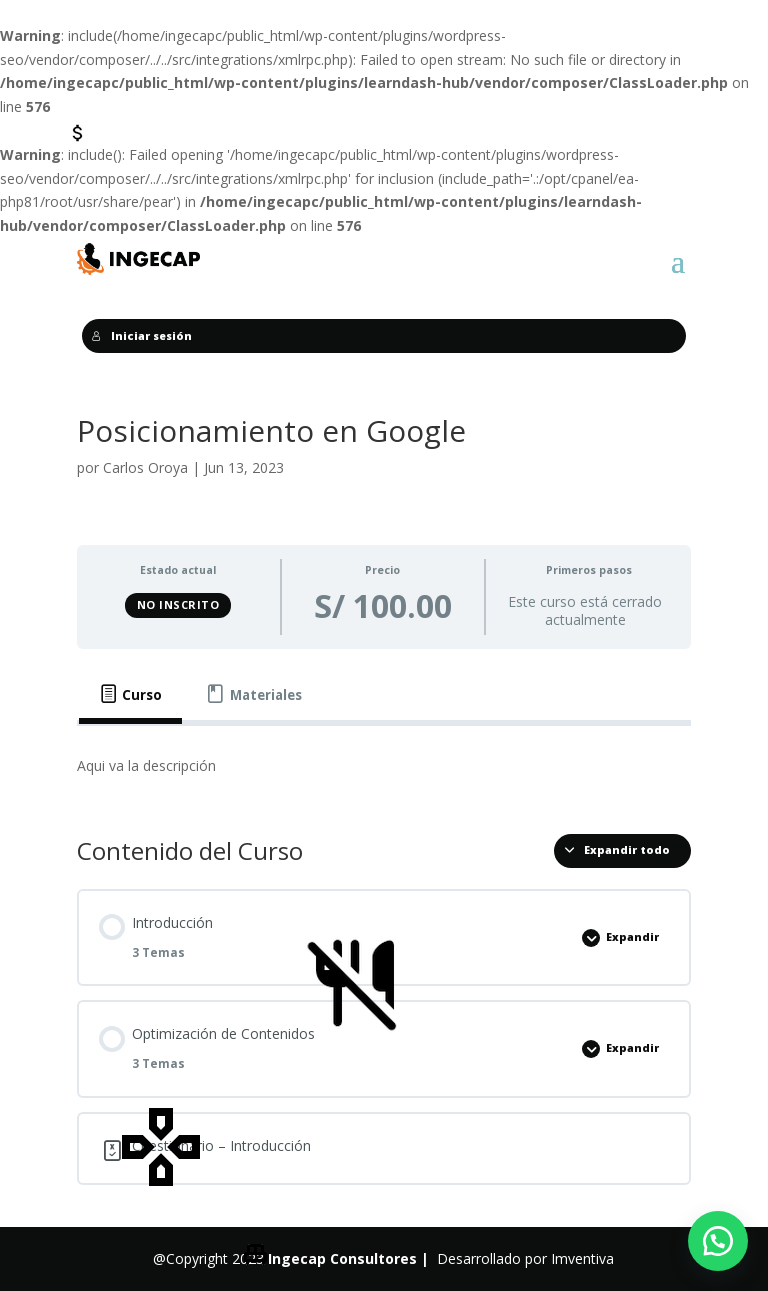 The image size is (768, 1291). Describe the element at coordinates (255, 1254) in the screenshot. I see `view single room accommodation options` at that location.